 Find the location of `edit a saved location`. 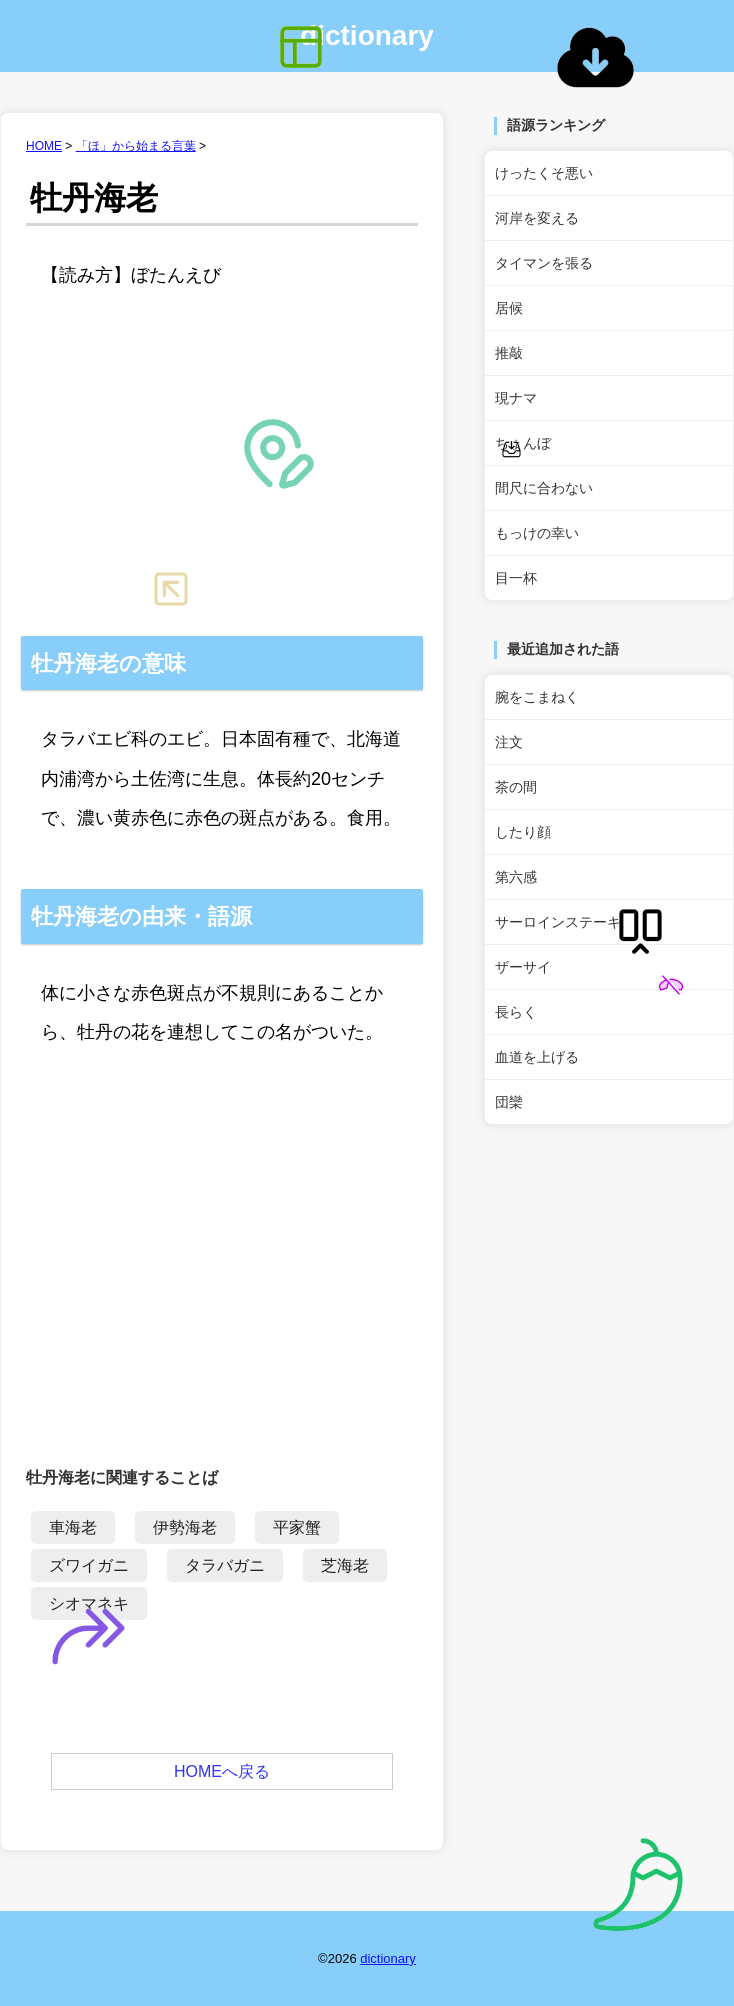

edit a saved location is located at coordinates (279, 454).